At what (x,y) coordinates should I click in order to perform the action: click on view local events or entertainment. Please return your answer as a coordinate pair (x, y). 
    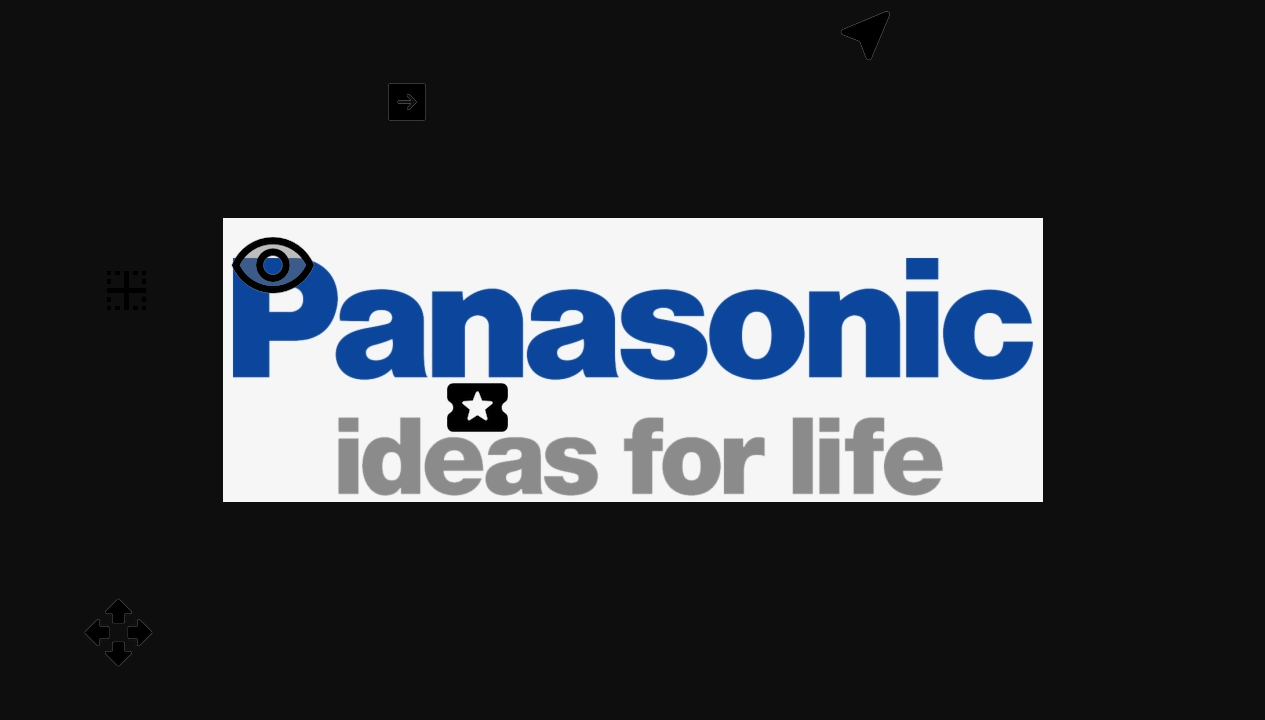
    Looking at the image, I should click on (477, 407).